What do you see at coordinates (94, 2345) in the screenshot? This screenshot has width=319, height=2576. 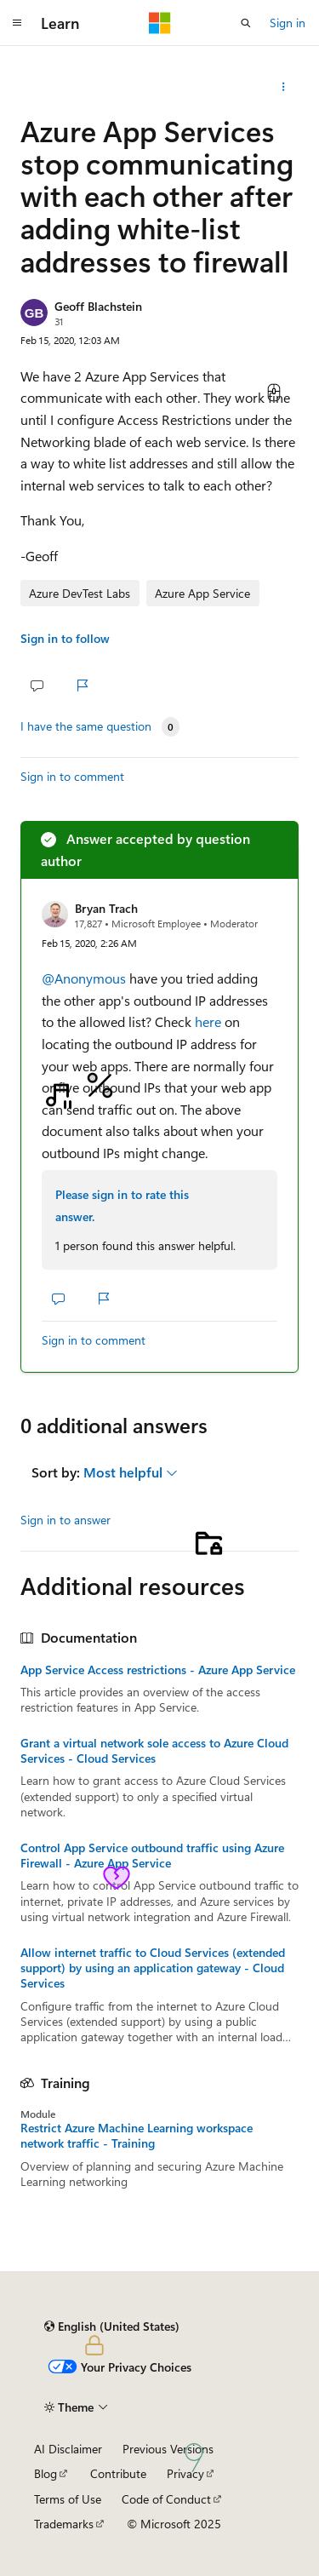 I see `lock or secure this item` at bounding box center [94, 2345].